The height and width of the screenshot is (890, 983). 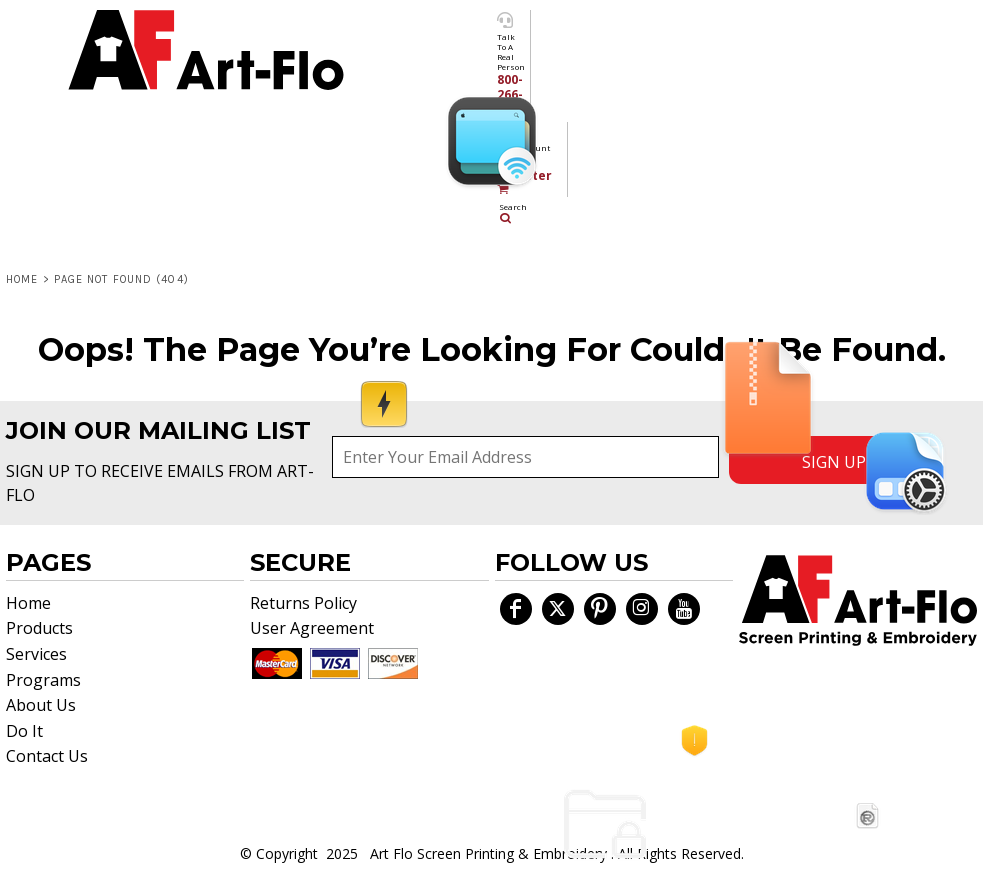 I want to click on open system profiler application, so click(x=905, y=471).